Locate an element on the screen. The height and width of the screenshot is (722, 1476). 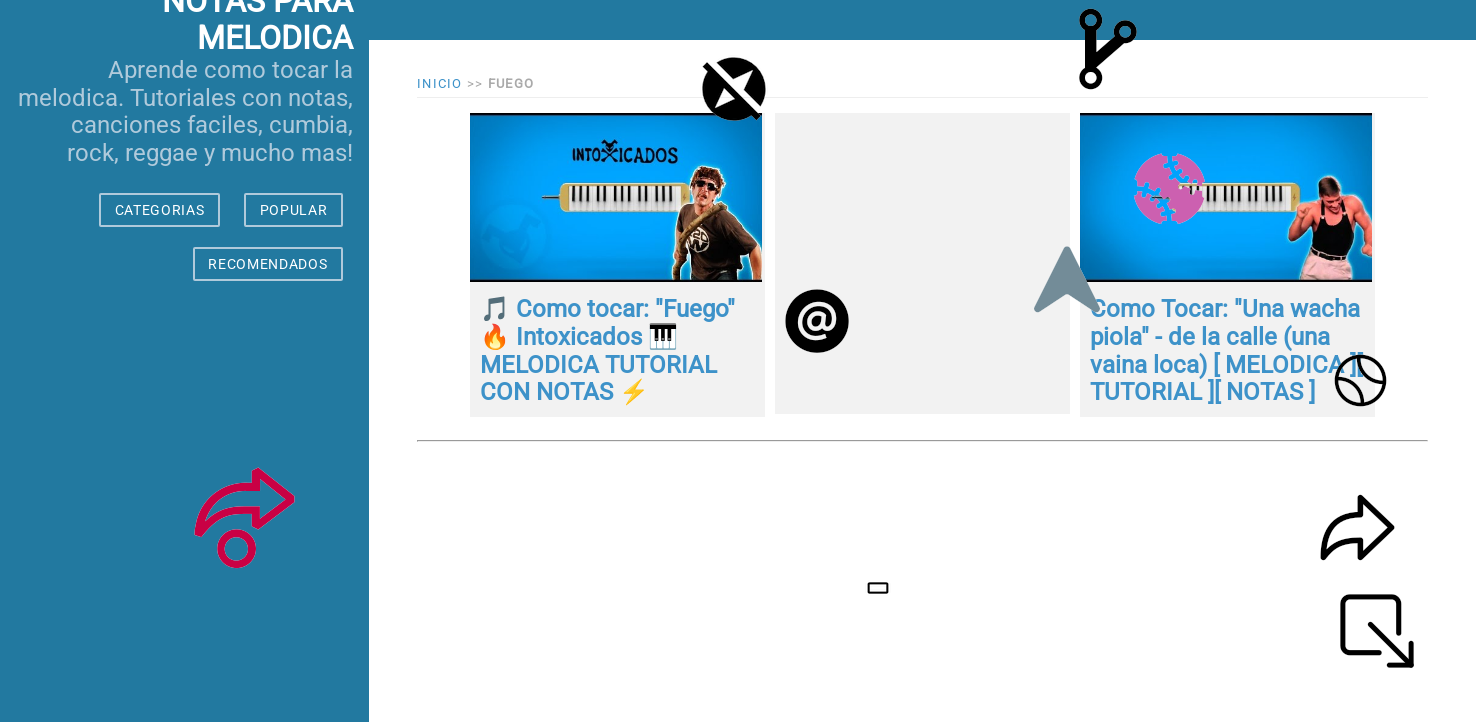
start navigation or get directions is located at coordinates (1067, 283).